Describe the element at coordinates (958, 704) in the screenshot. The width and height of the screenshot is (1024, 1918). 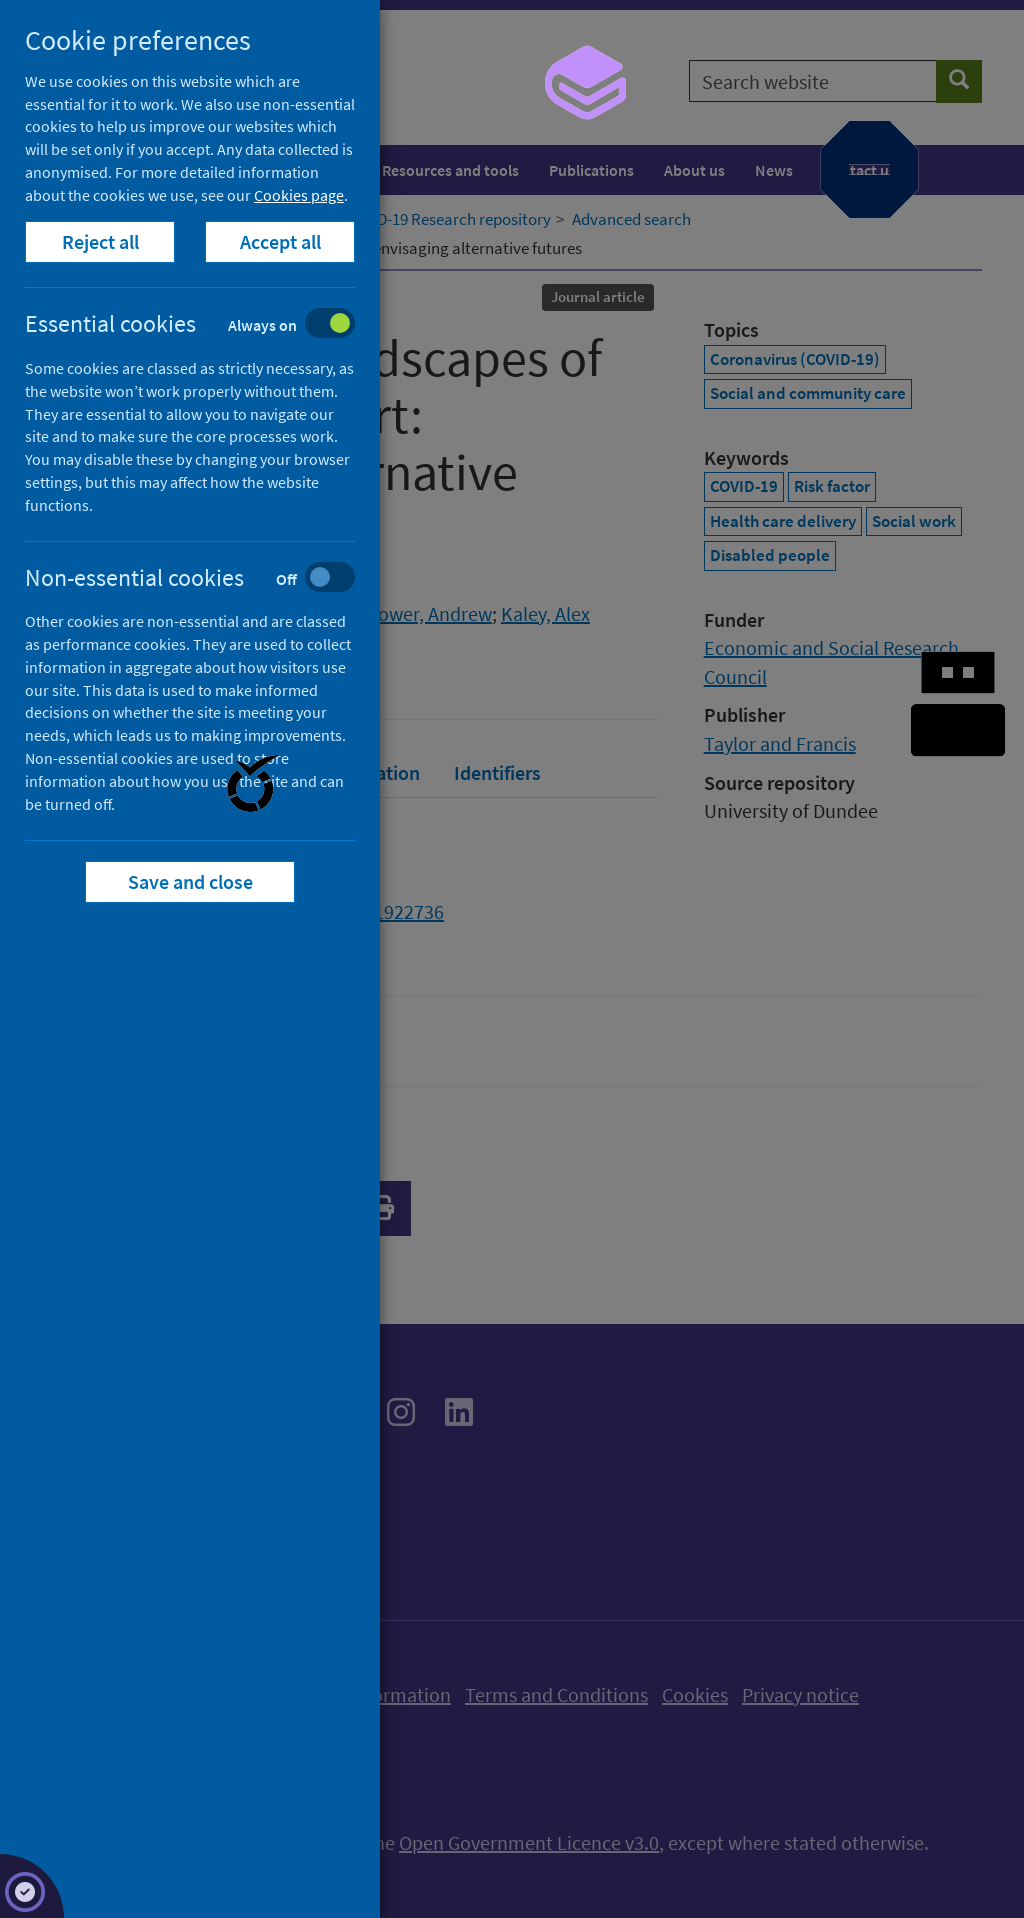
I see `access USB flash drive contents` at that location.